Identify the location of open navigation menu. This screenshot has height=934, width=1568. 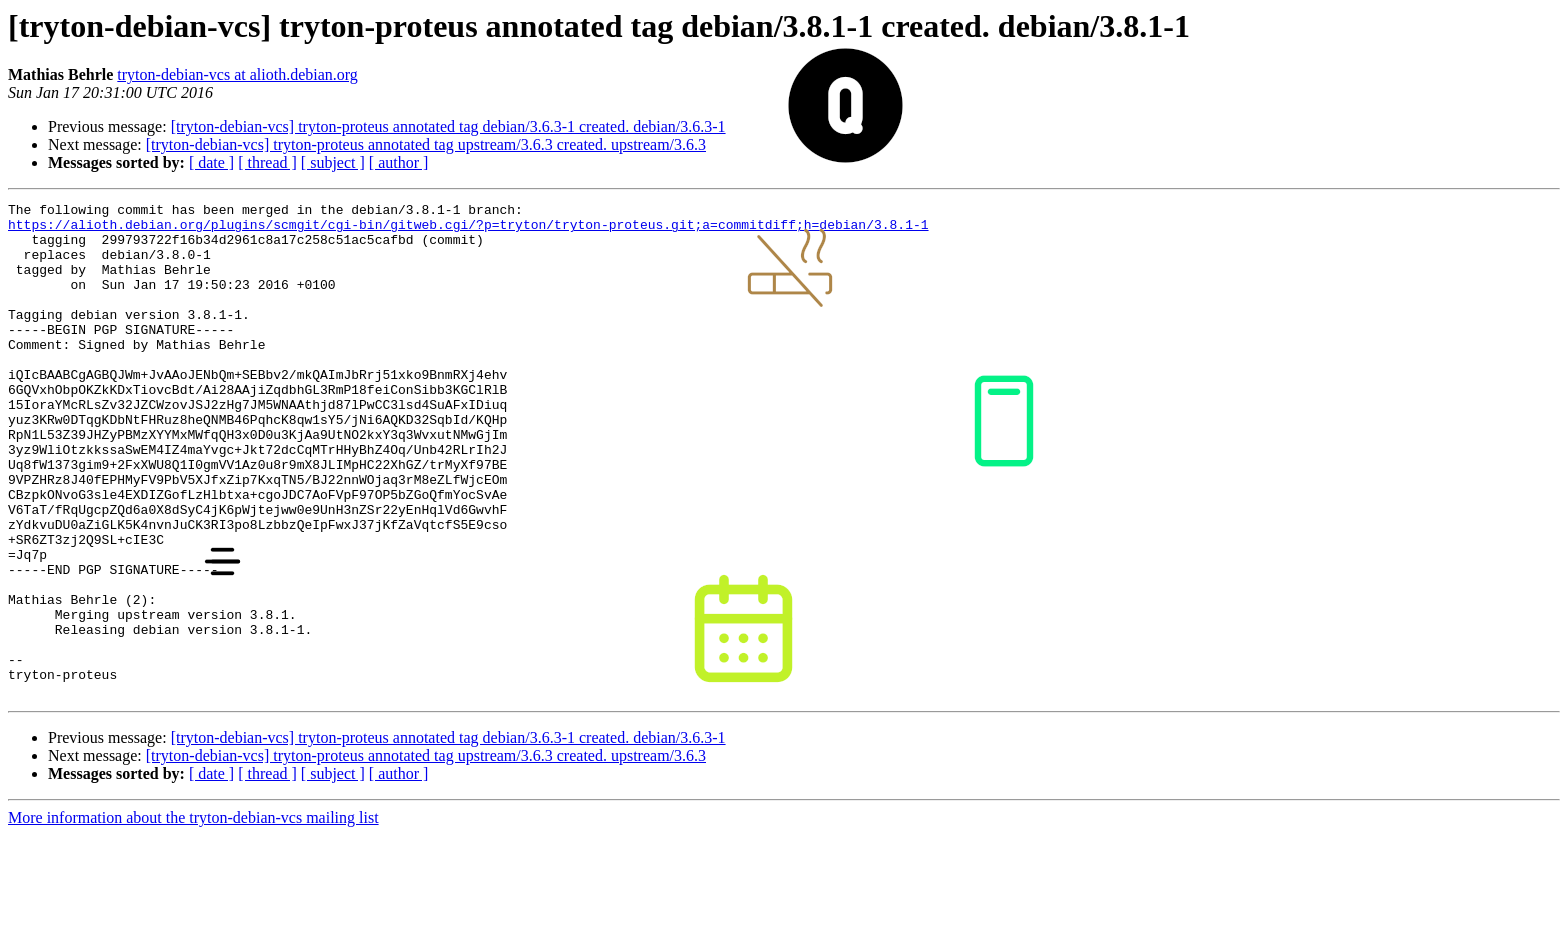
(222, 561).